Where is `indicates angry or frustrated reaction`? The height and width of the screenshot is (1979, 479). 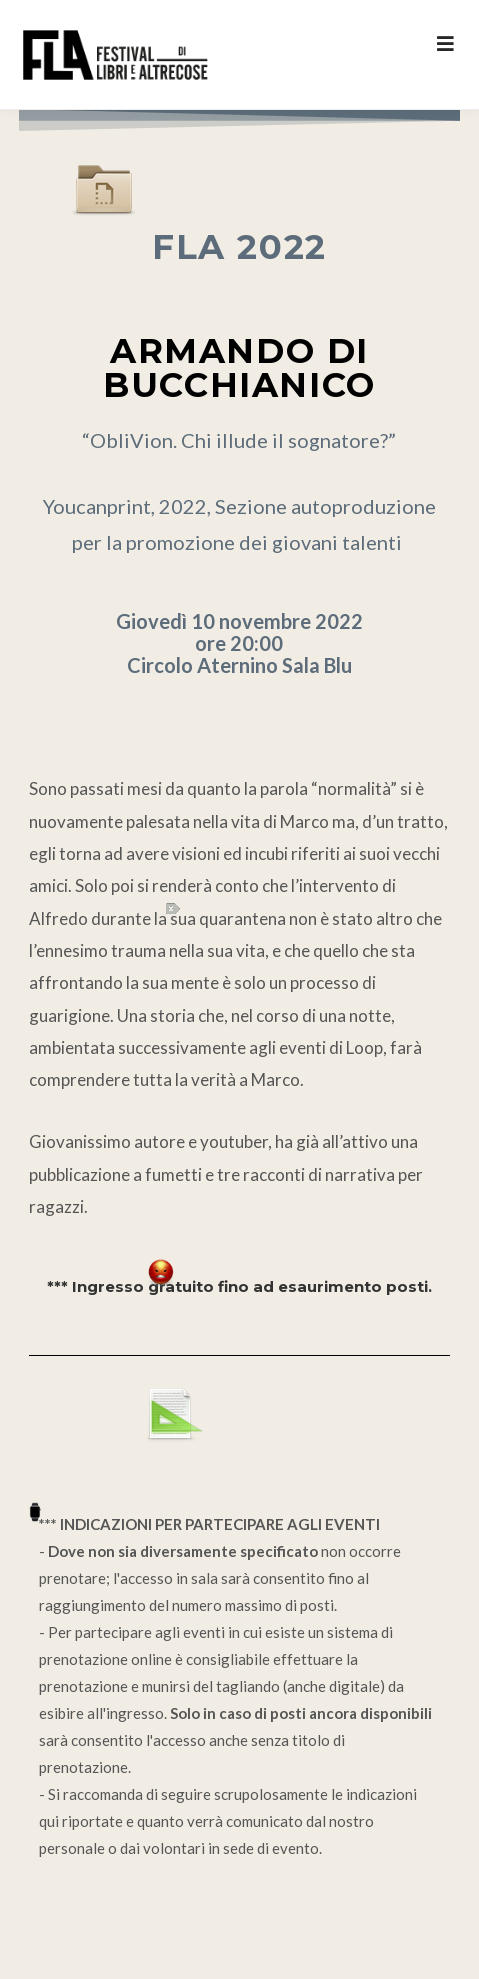 indicates angry or frustrated reaction is located at coordinates (160, 1272).